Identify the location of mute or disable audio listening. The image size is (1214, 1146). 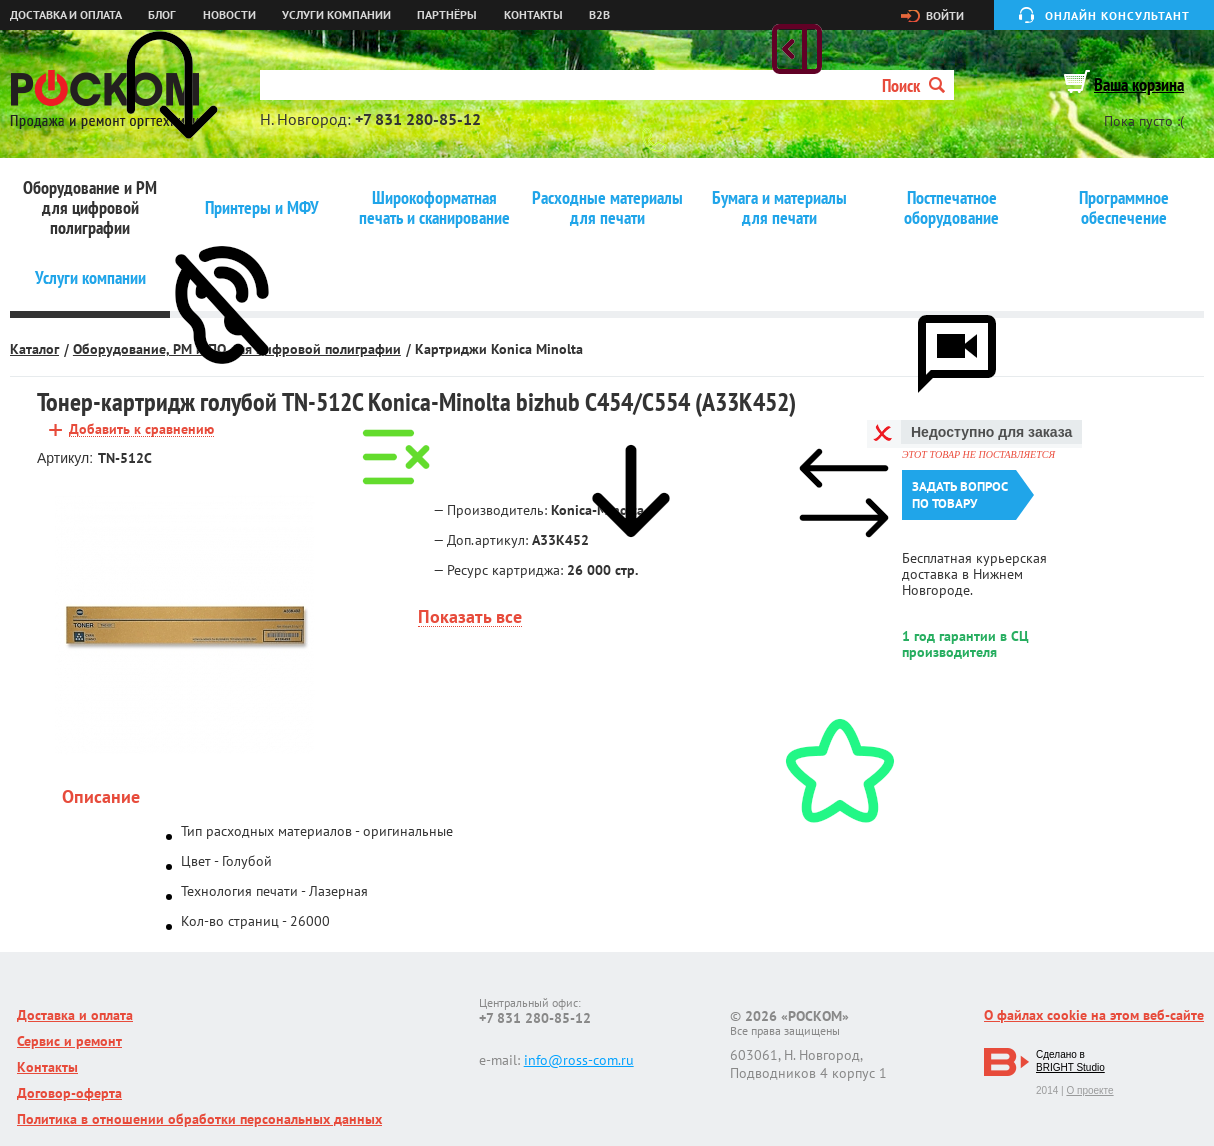
(222, 305).